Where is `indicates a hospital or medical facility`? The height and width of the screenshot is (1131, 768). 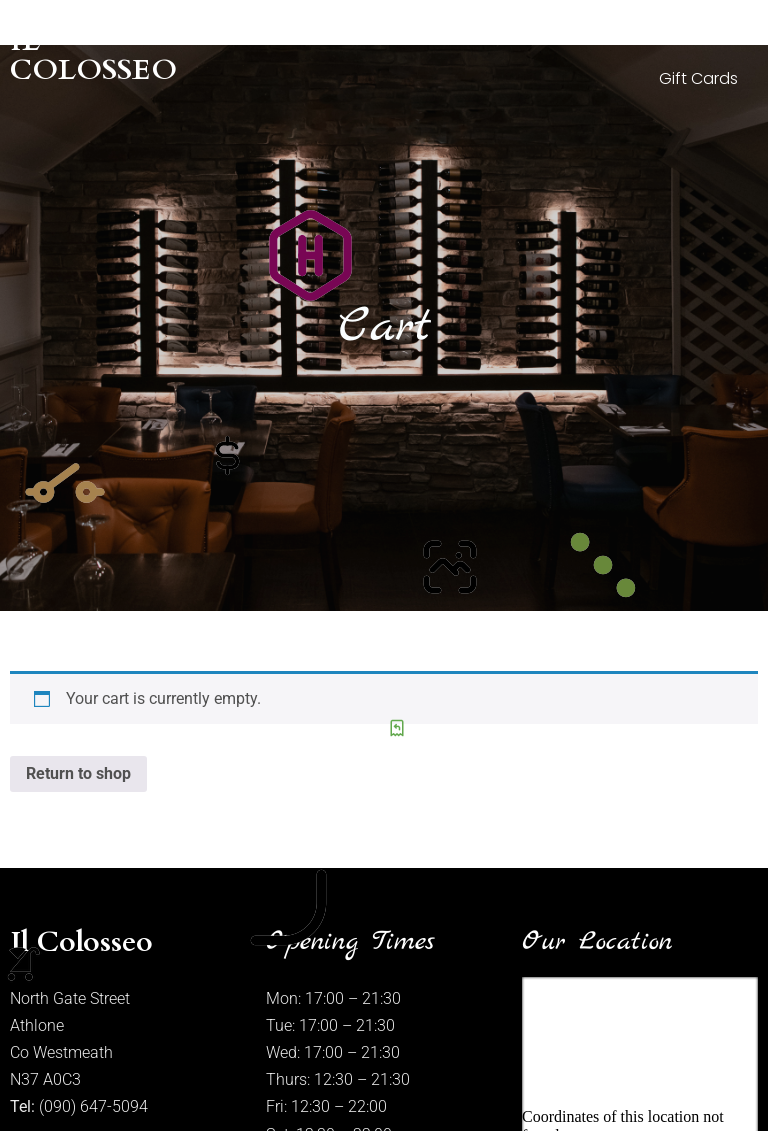 indicates a hospital or medical facility is located at coordinates (310, 255).